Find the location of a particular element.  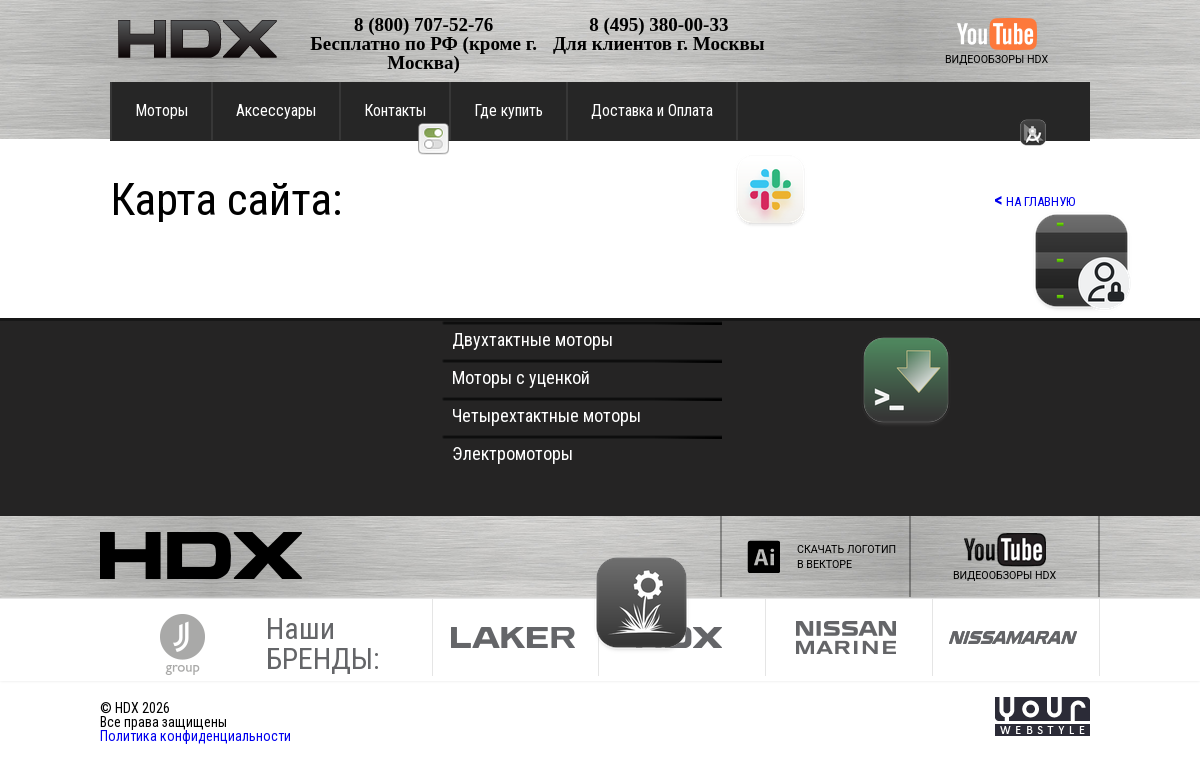

open Slack messaging app is located at coordinates (770, 189).